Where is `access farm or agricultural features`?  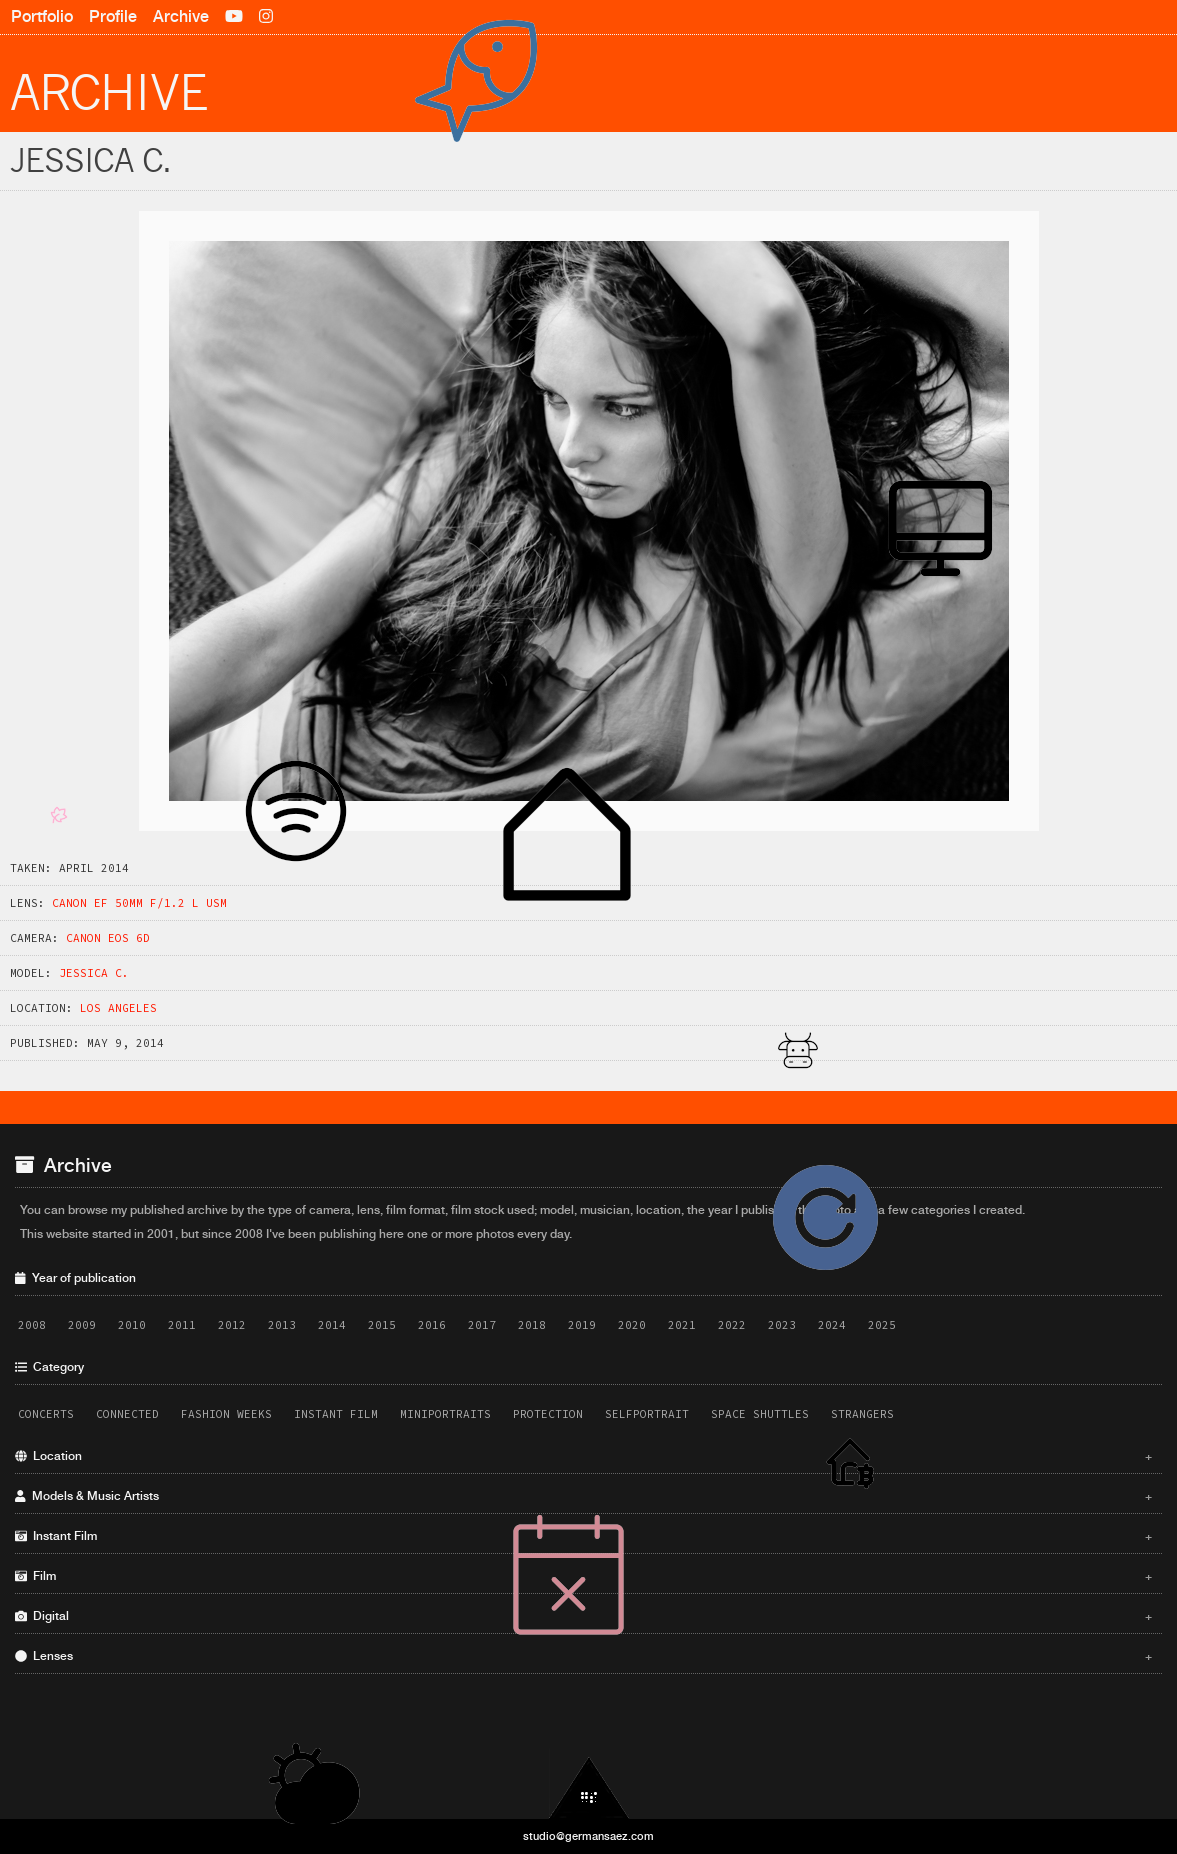
access farm or agricultural features is located at coordinates (798, 1051).